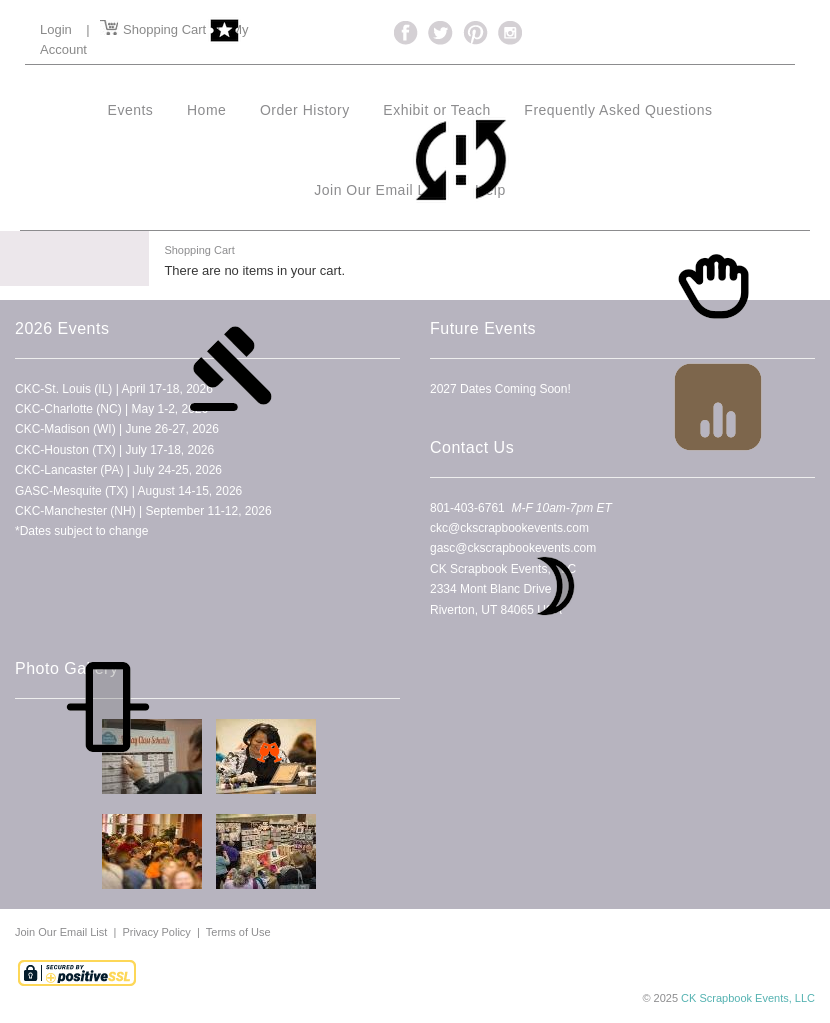  I want to click on drag to reorder or move an item, so click(714, 284).